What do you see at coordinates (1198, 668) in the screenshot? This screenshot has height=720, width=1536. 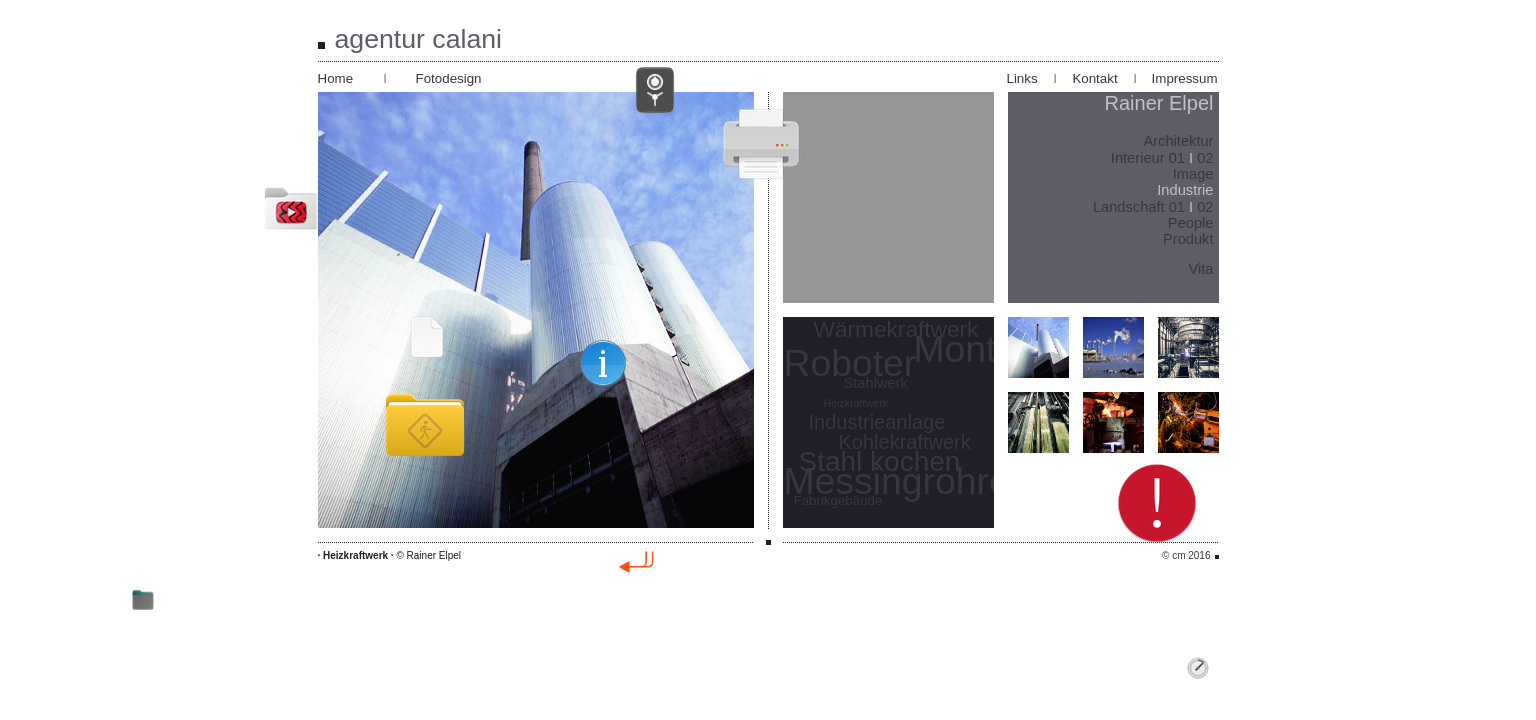 I see `open sysprof system profiler` at bounding box center [1198, 668].